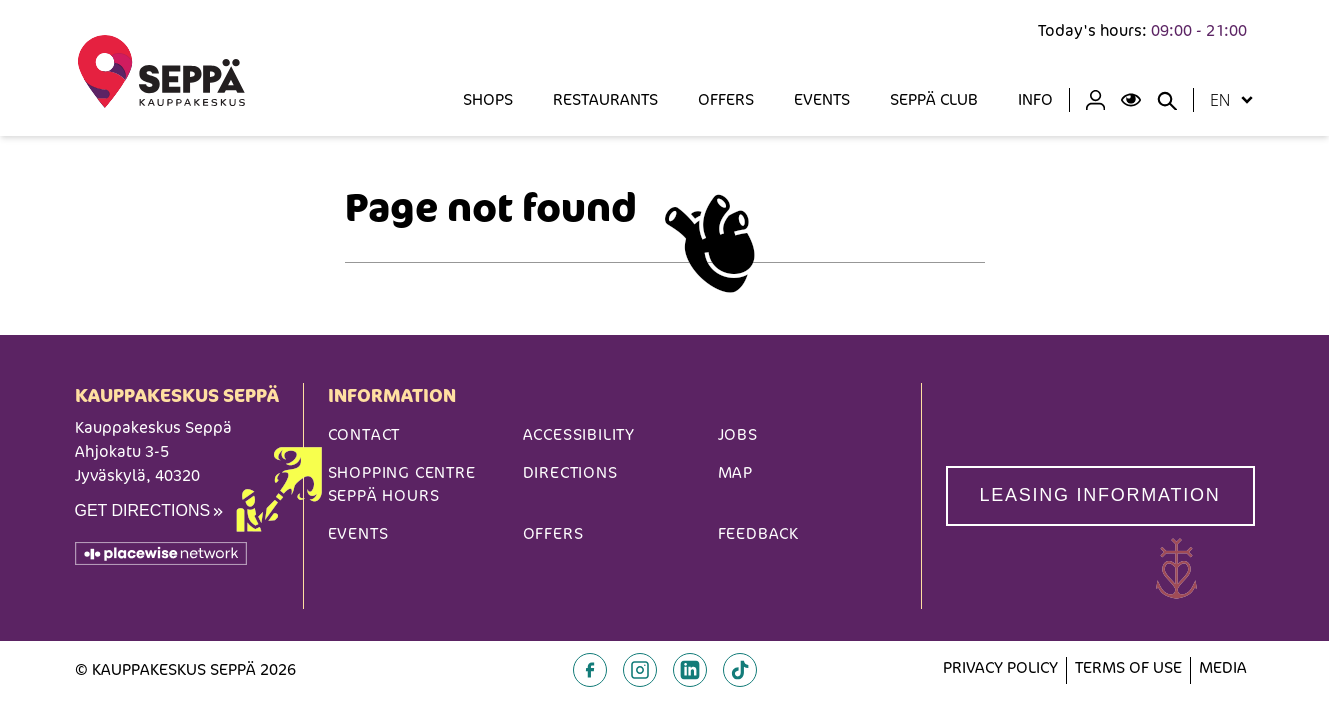 This screenshot has height=720, width=1329. I want to click on select flamethrower unit or weapon class, so click(279, 489).